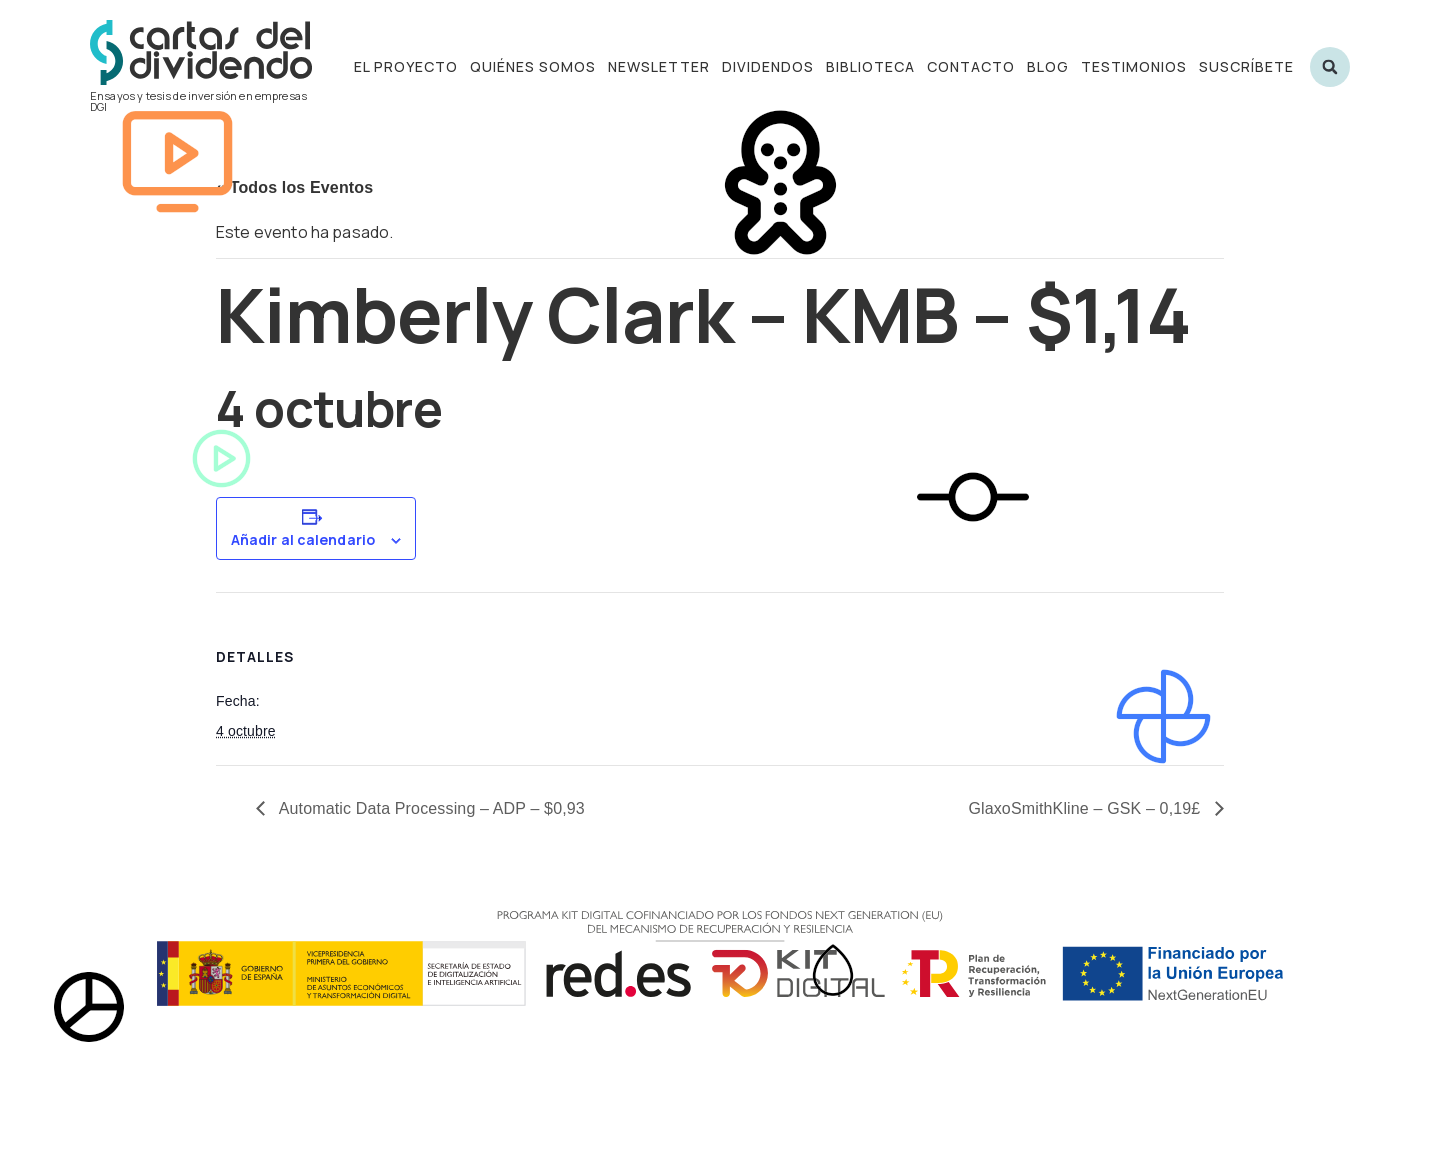 The image size is (1440, 1156). Describe the element at coordinates (973, 497) in the screenshot. I see `view commit history in version control` at that location.